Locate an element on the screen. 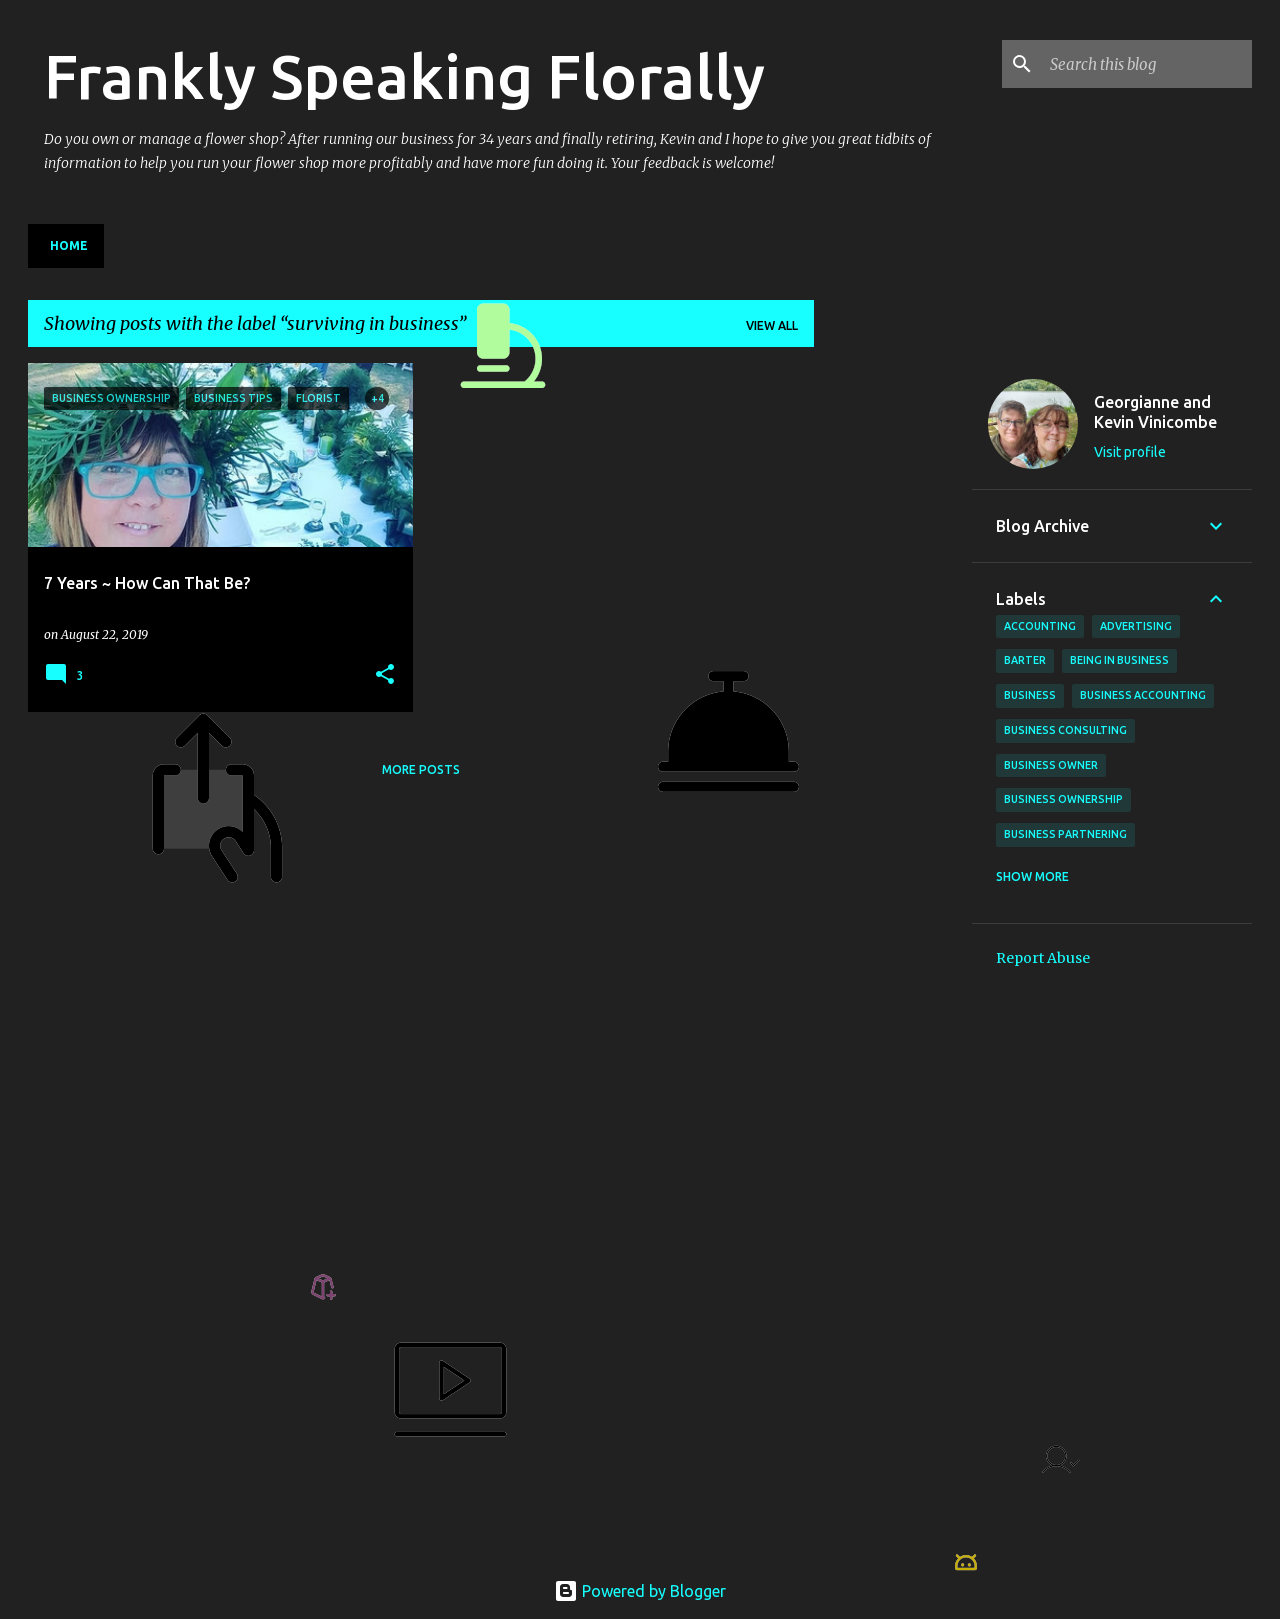  request service or assistance is located at coordinates (728, 736).